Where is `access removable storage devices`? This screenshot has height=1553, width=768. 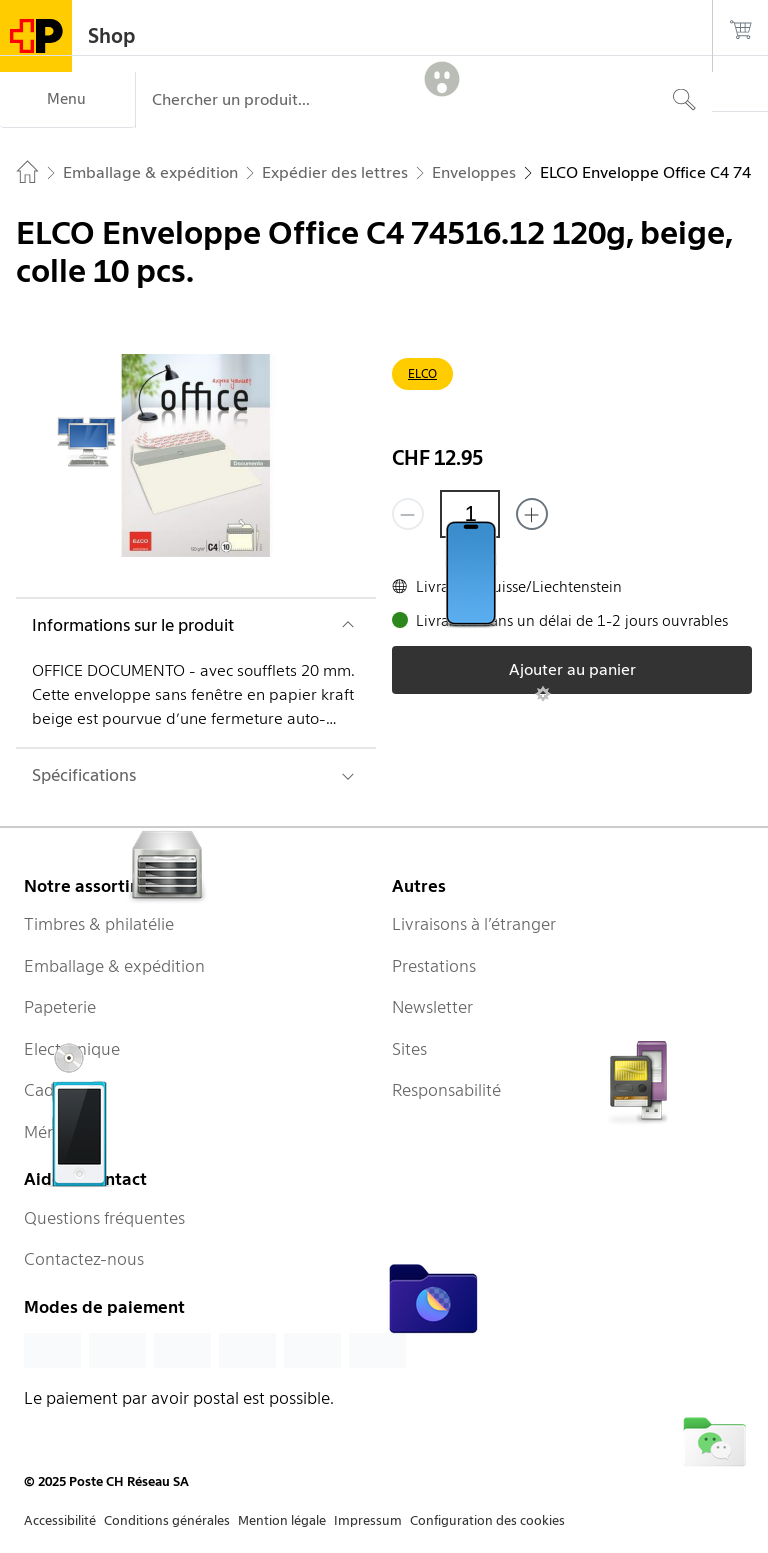
access removable storage devices is located at coordinates (641, 1083).